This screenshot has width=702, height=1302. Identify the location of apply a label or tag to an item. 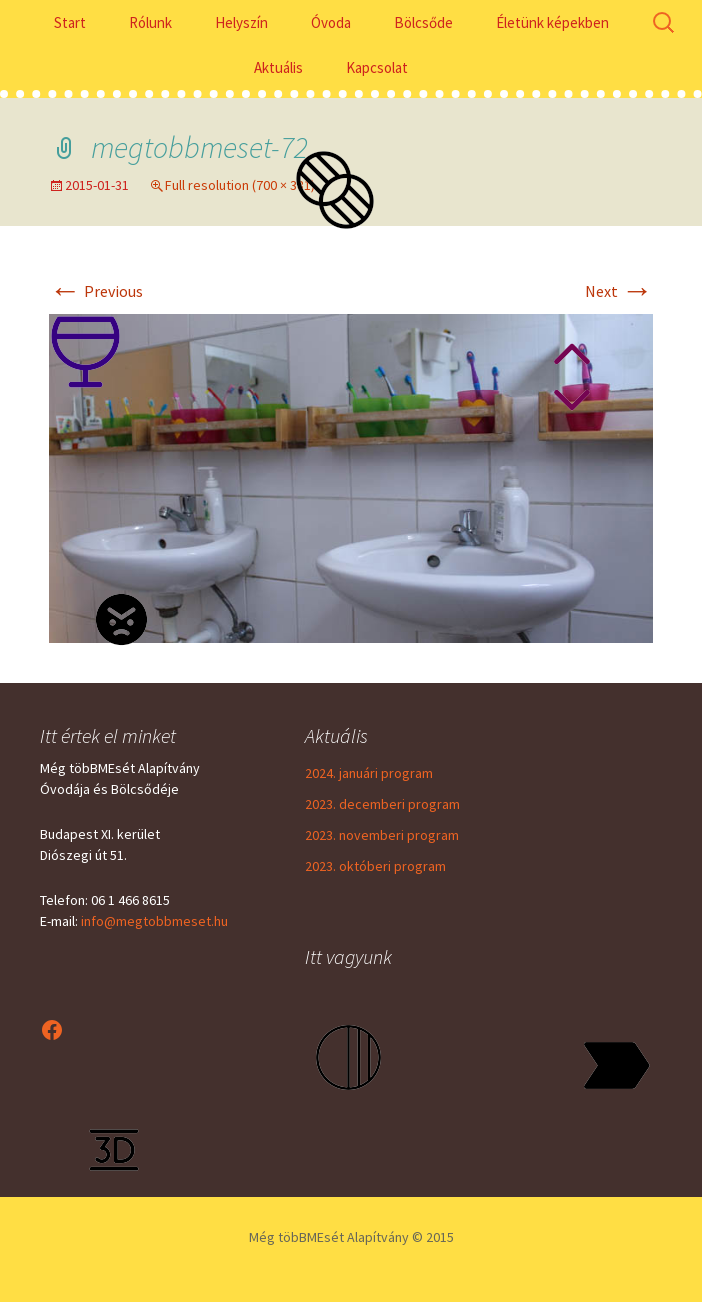
(614, 1065).